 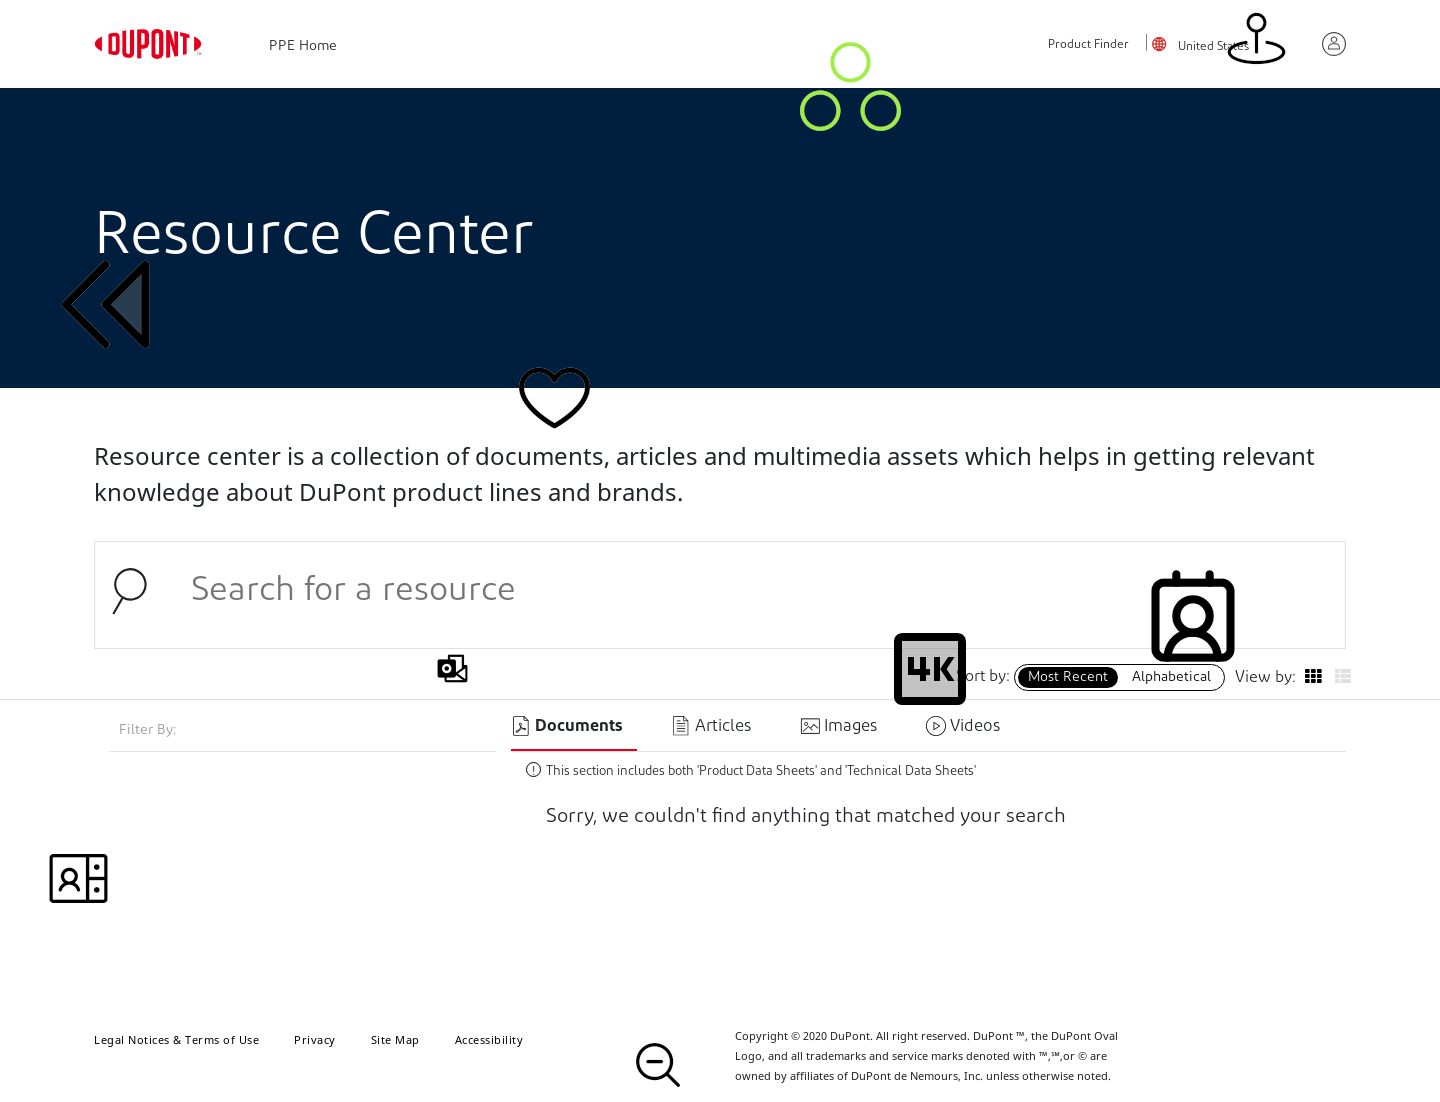 What do you see at coordinates (1256, 39) in the screenshot?
I see `view location area or radius` at bounding box center [1256, 39].